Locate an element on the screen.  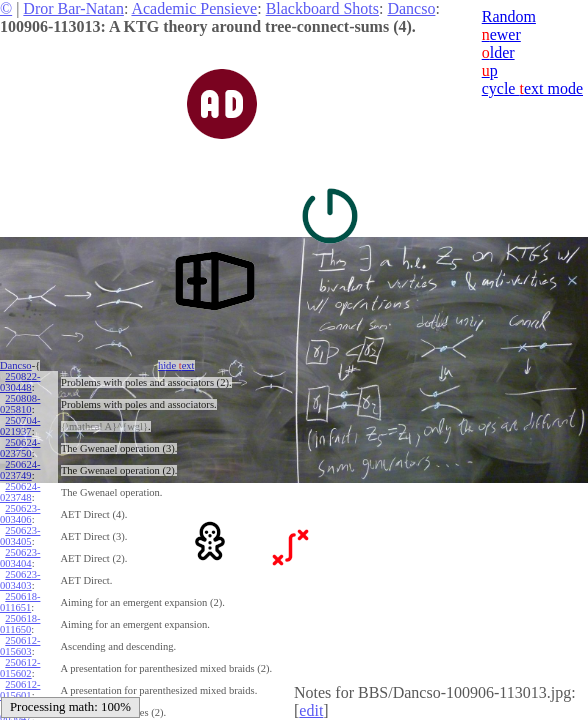
access holiday or seasonal content is located at coordinates (210, 541).